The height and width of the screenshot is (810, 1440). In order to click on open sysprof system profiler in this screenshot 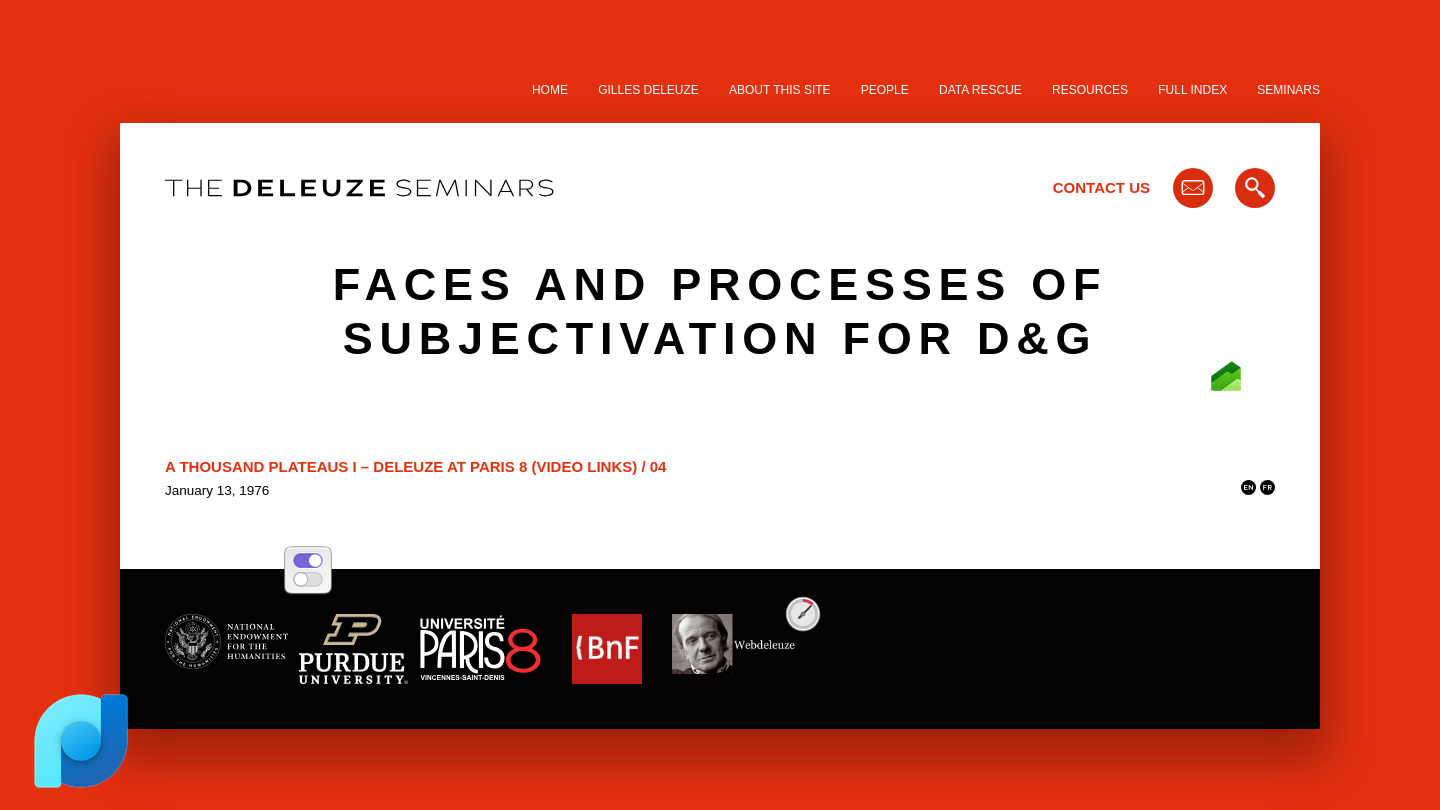, I will do `click(803, 614)`.